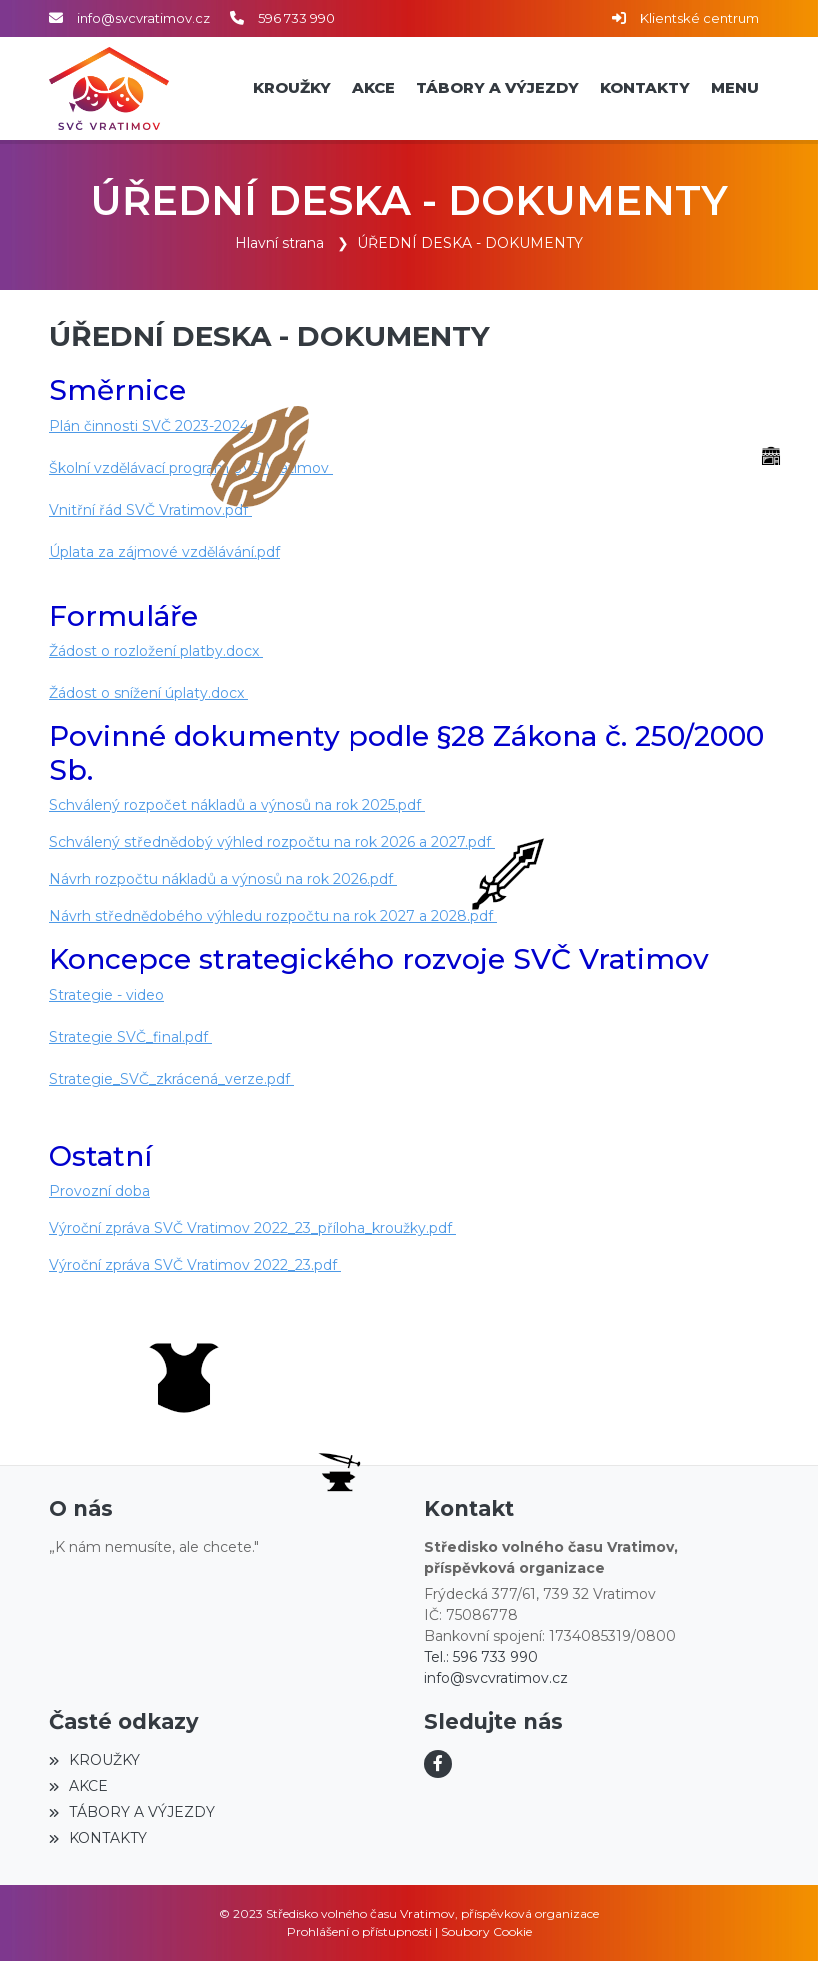 This screenshot has height=1961, width=818. What do you see at coordinates (771, 456) in the screenshot?
I see `open the in-game shop or store` at bounding box center [771, 456].